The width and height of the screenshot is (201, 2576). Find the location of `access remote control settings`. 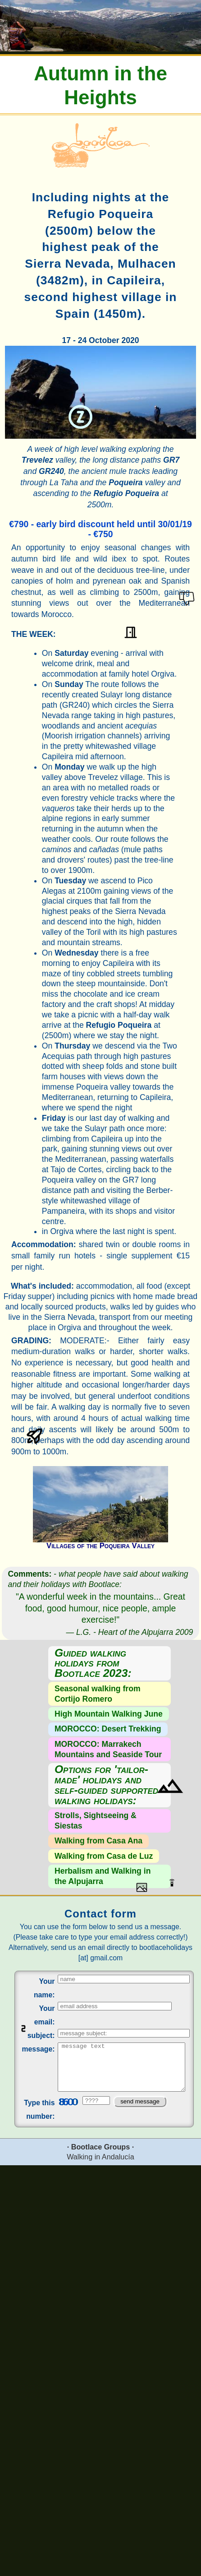

access remote control settings is located at coordinates (172, 1883).